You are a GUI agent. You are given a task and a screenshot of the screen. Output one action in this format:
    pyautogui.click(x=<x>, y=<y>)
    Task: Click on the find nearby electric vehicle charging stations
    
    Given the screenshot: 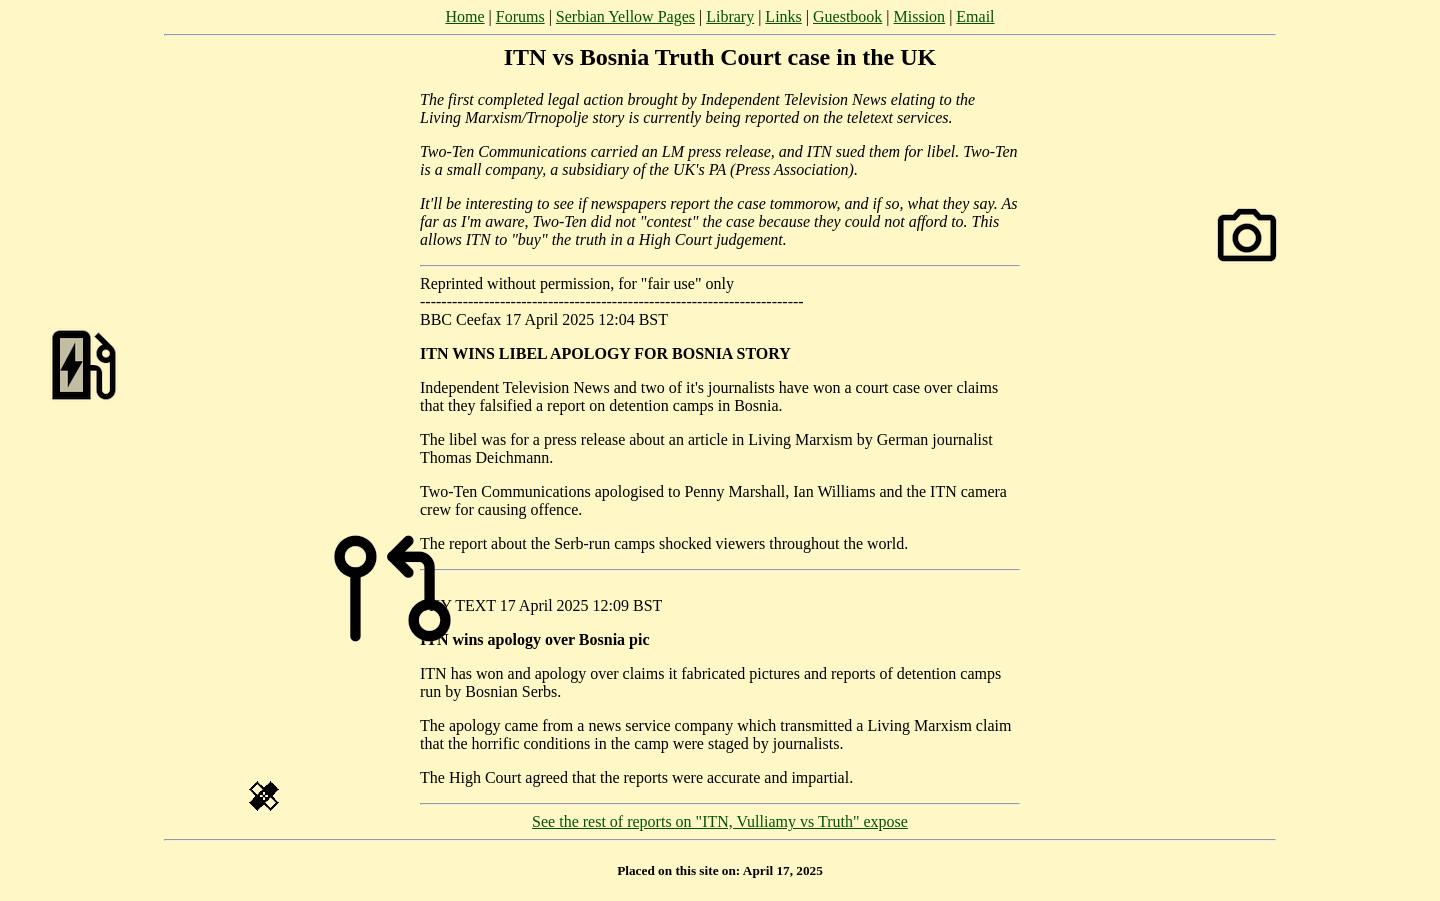 What is the action you would take?
    pyautogui.click(x=83, y=365)
    